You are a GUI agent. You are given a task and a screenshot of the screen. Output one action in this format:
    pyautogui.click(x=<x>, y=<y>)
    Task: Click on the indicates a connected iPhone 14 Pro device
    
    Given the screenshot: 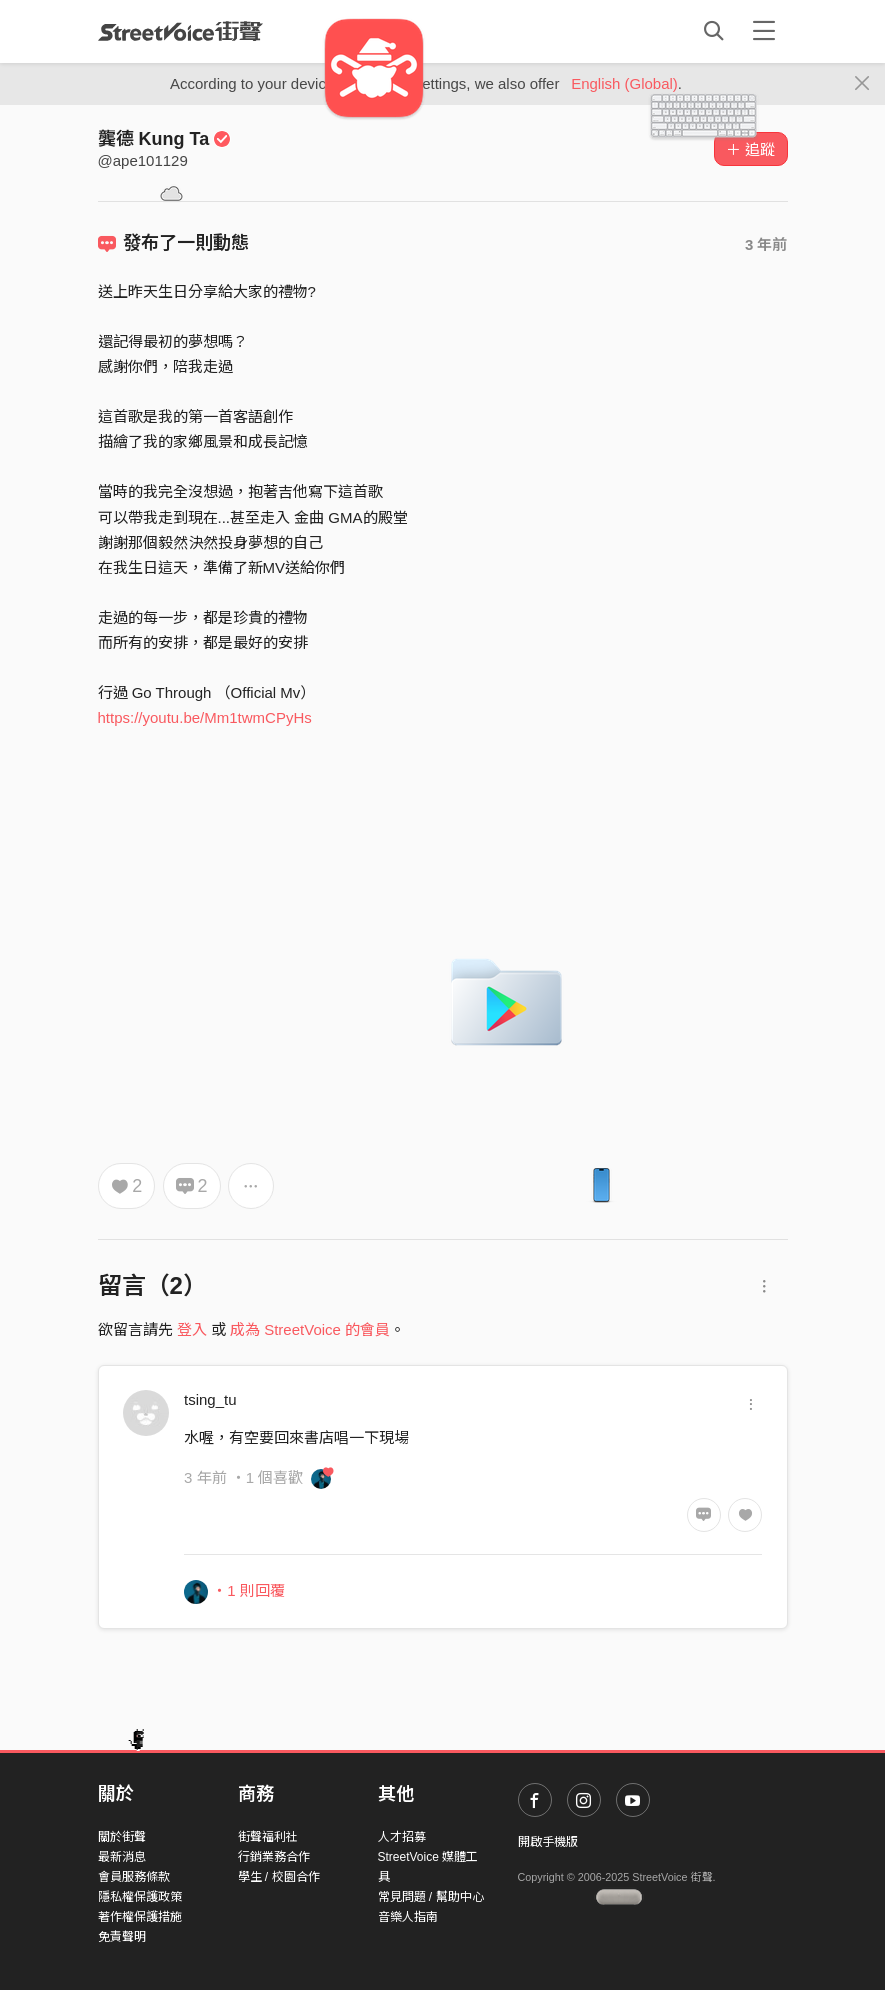 What is the action you would take?
    pyautogui.click(x=601, y=1185)
    